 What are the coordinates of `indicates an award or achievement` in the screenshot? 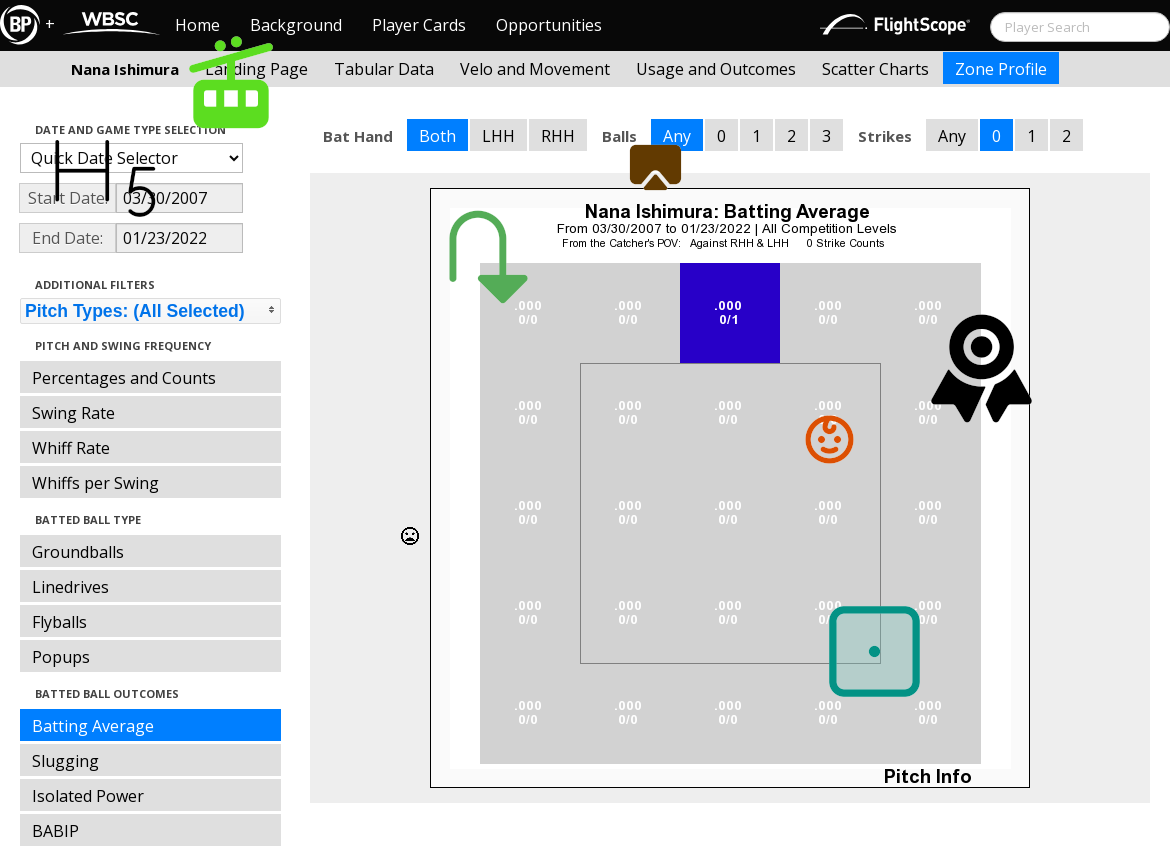 It's located at (981, 368).